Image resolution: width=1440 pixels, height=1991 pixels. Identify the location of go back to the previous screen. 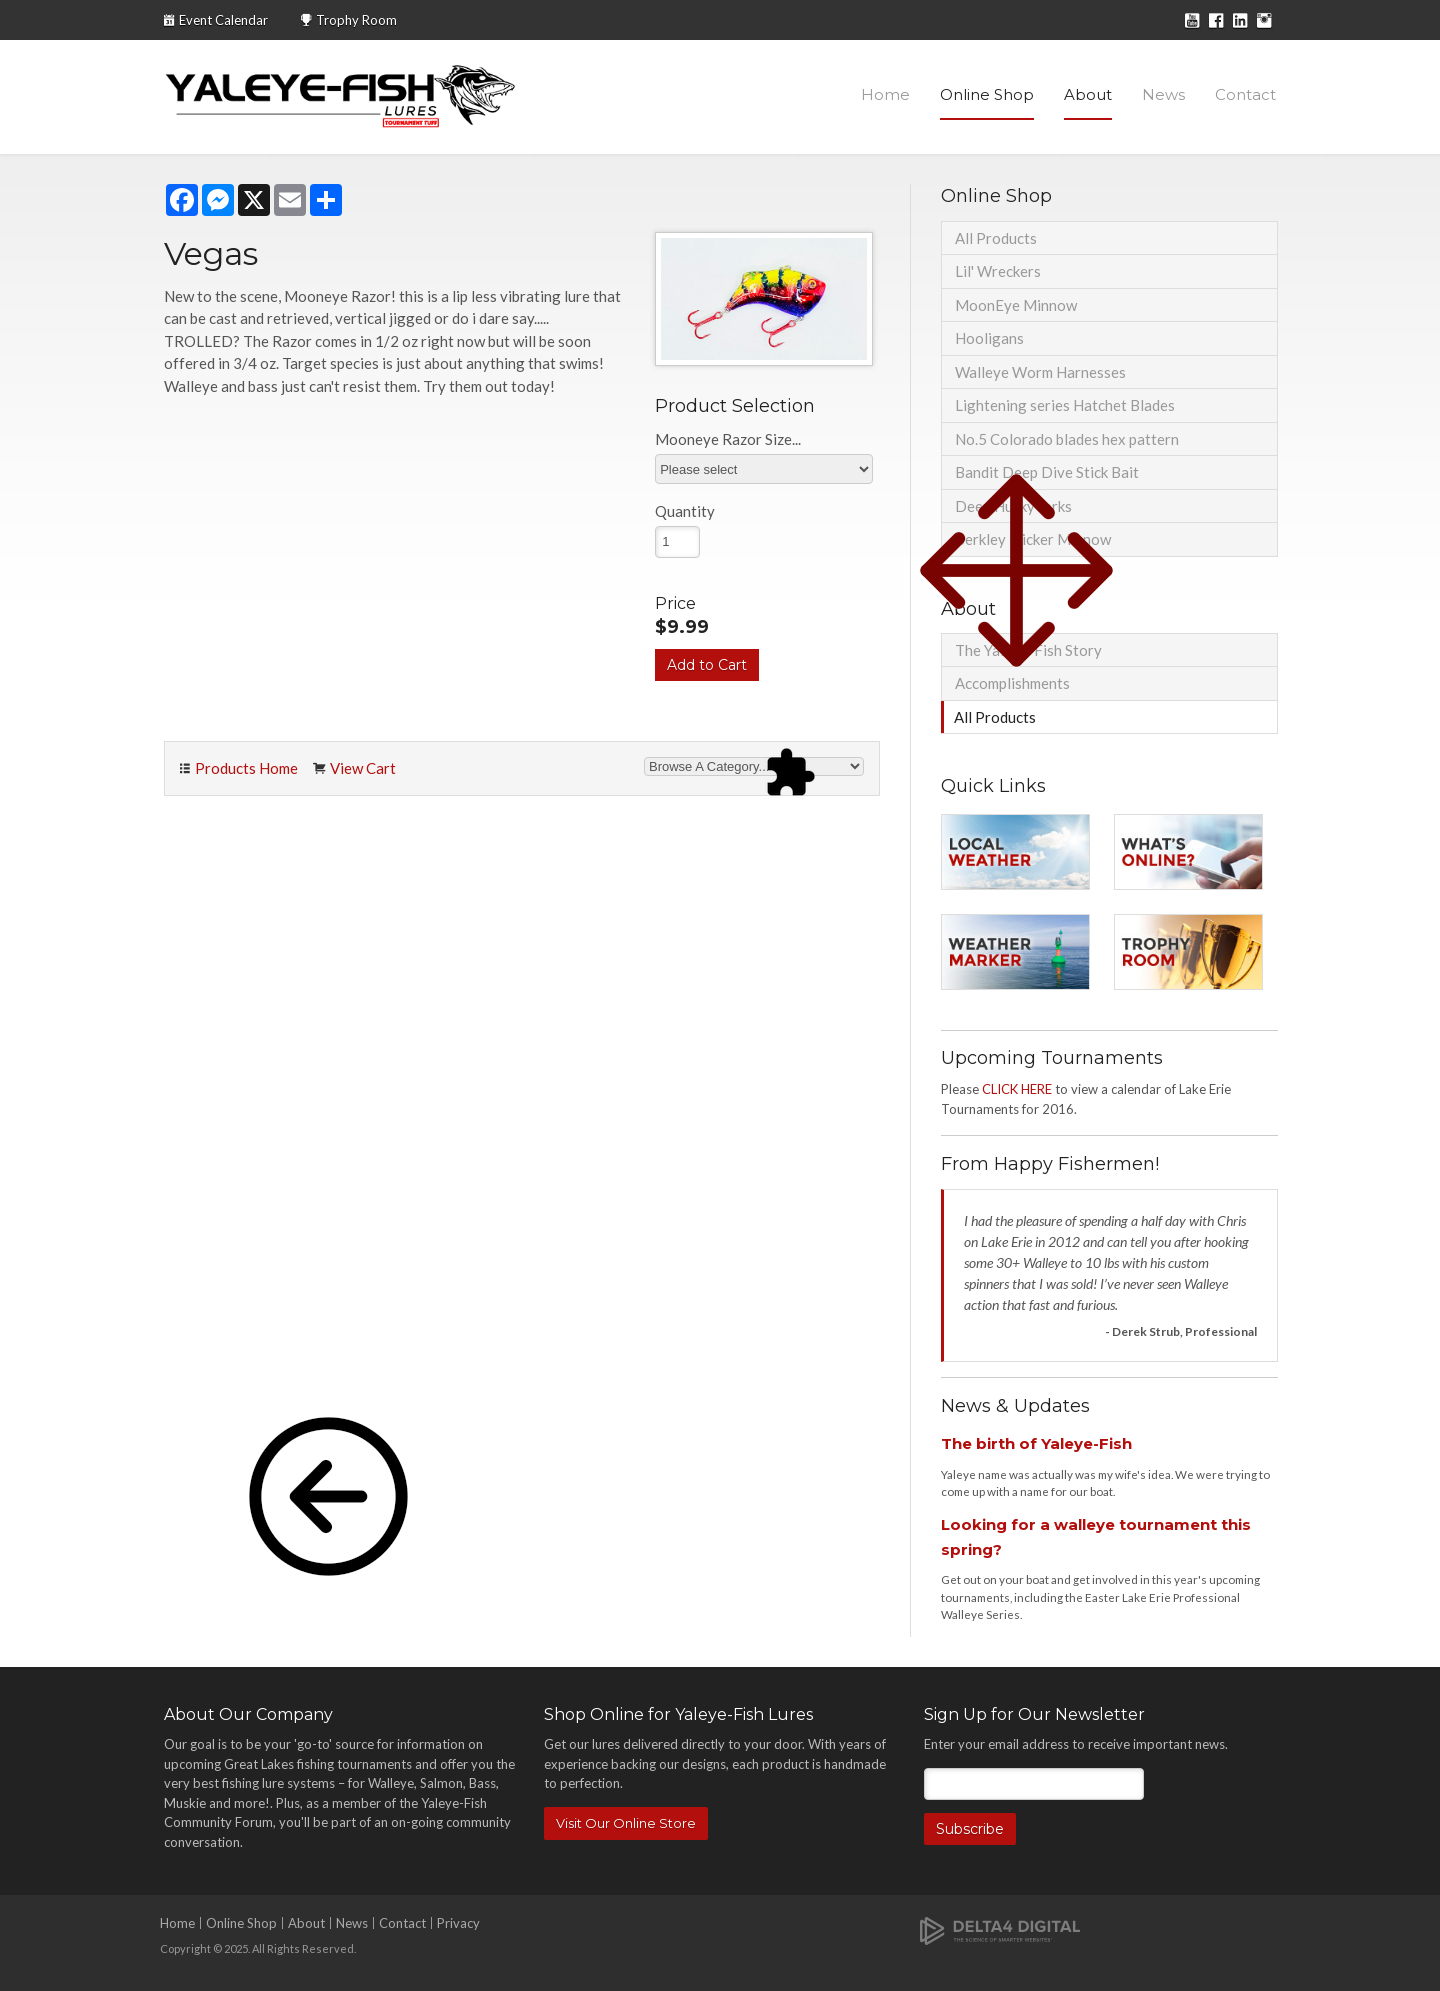
(328, 1496).